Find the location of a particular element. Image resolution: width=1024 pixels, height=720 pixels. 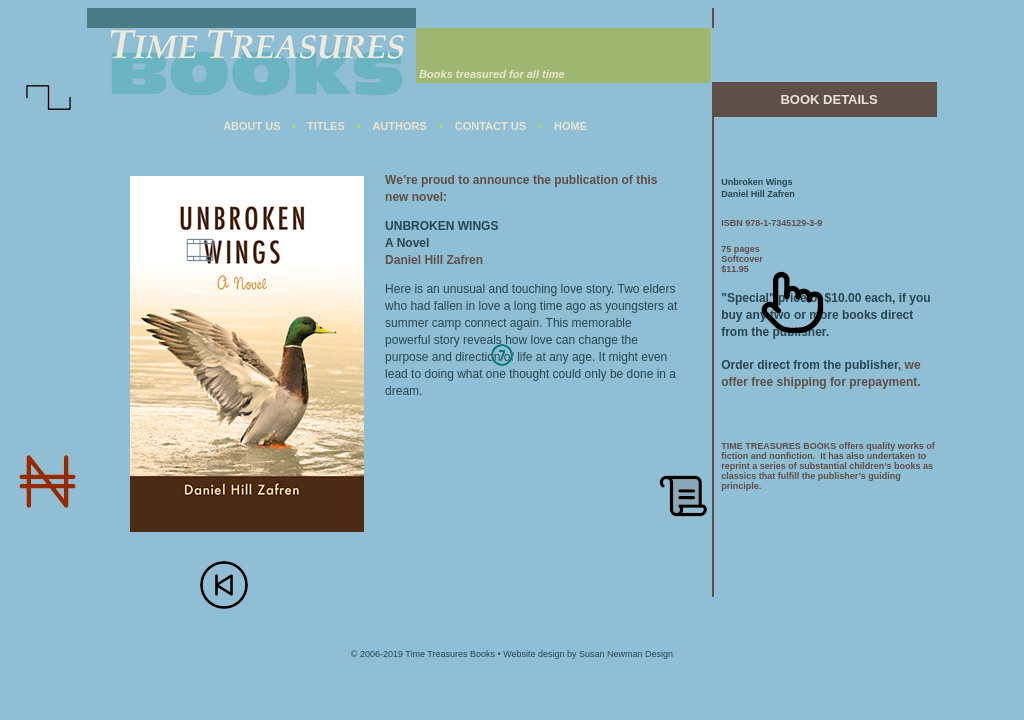

nigerian naira currency symbol is located at coordinates (47, 481).